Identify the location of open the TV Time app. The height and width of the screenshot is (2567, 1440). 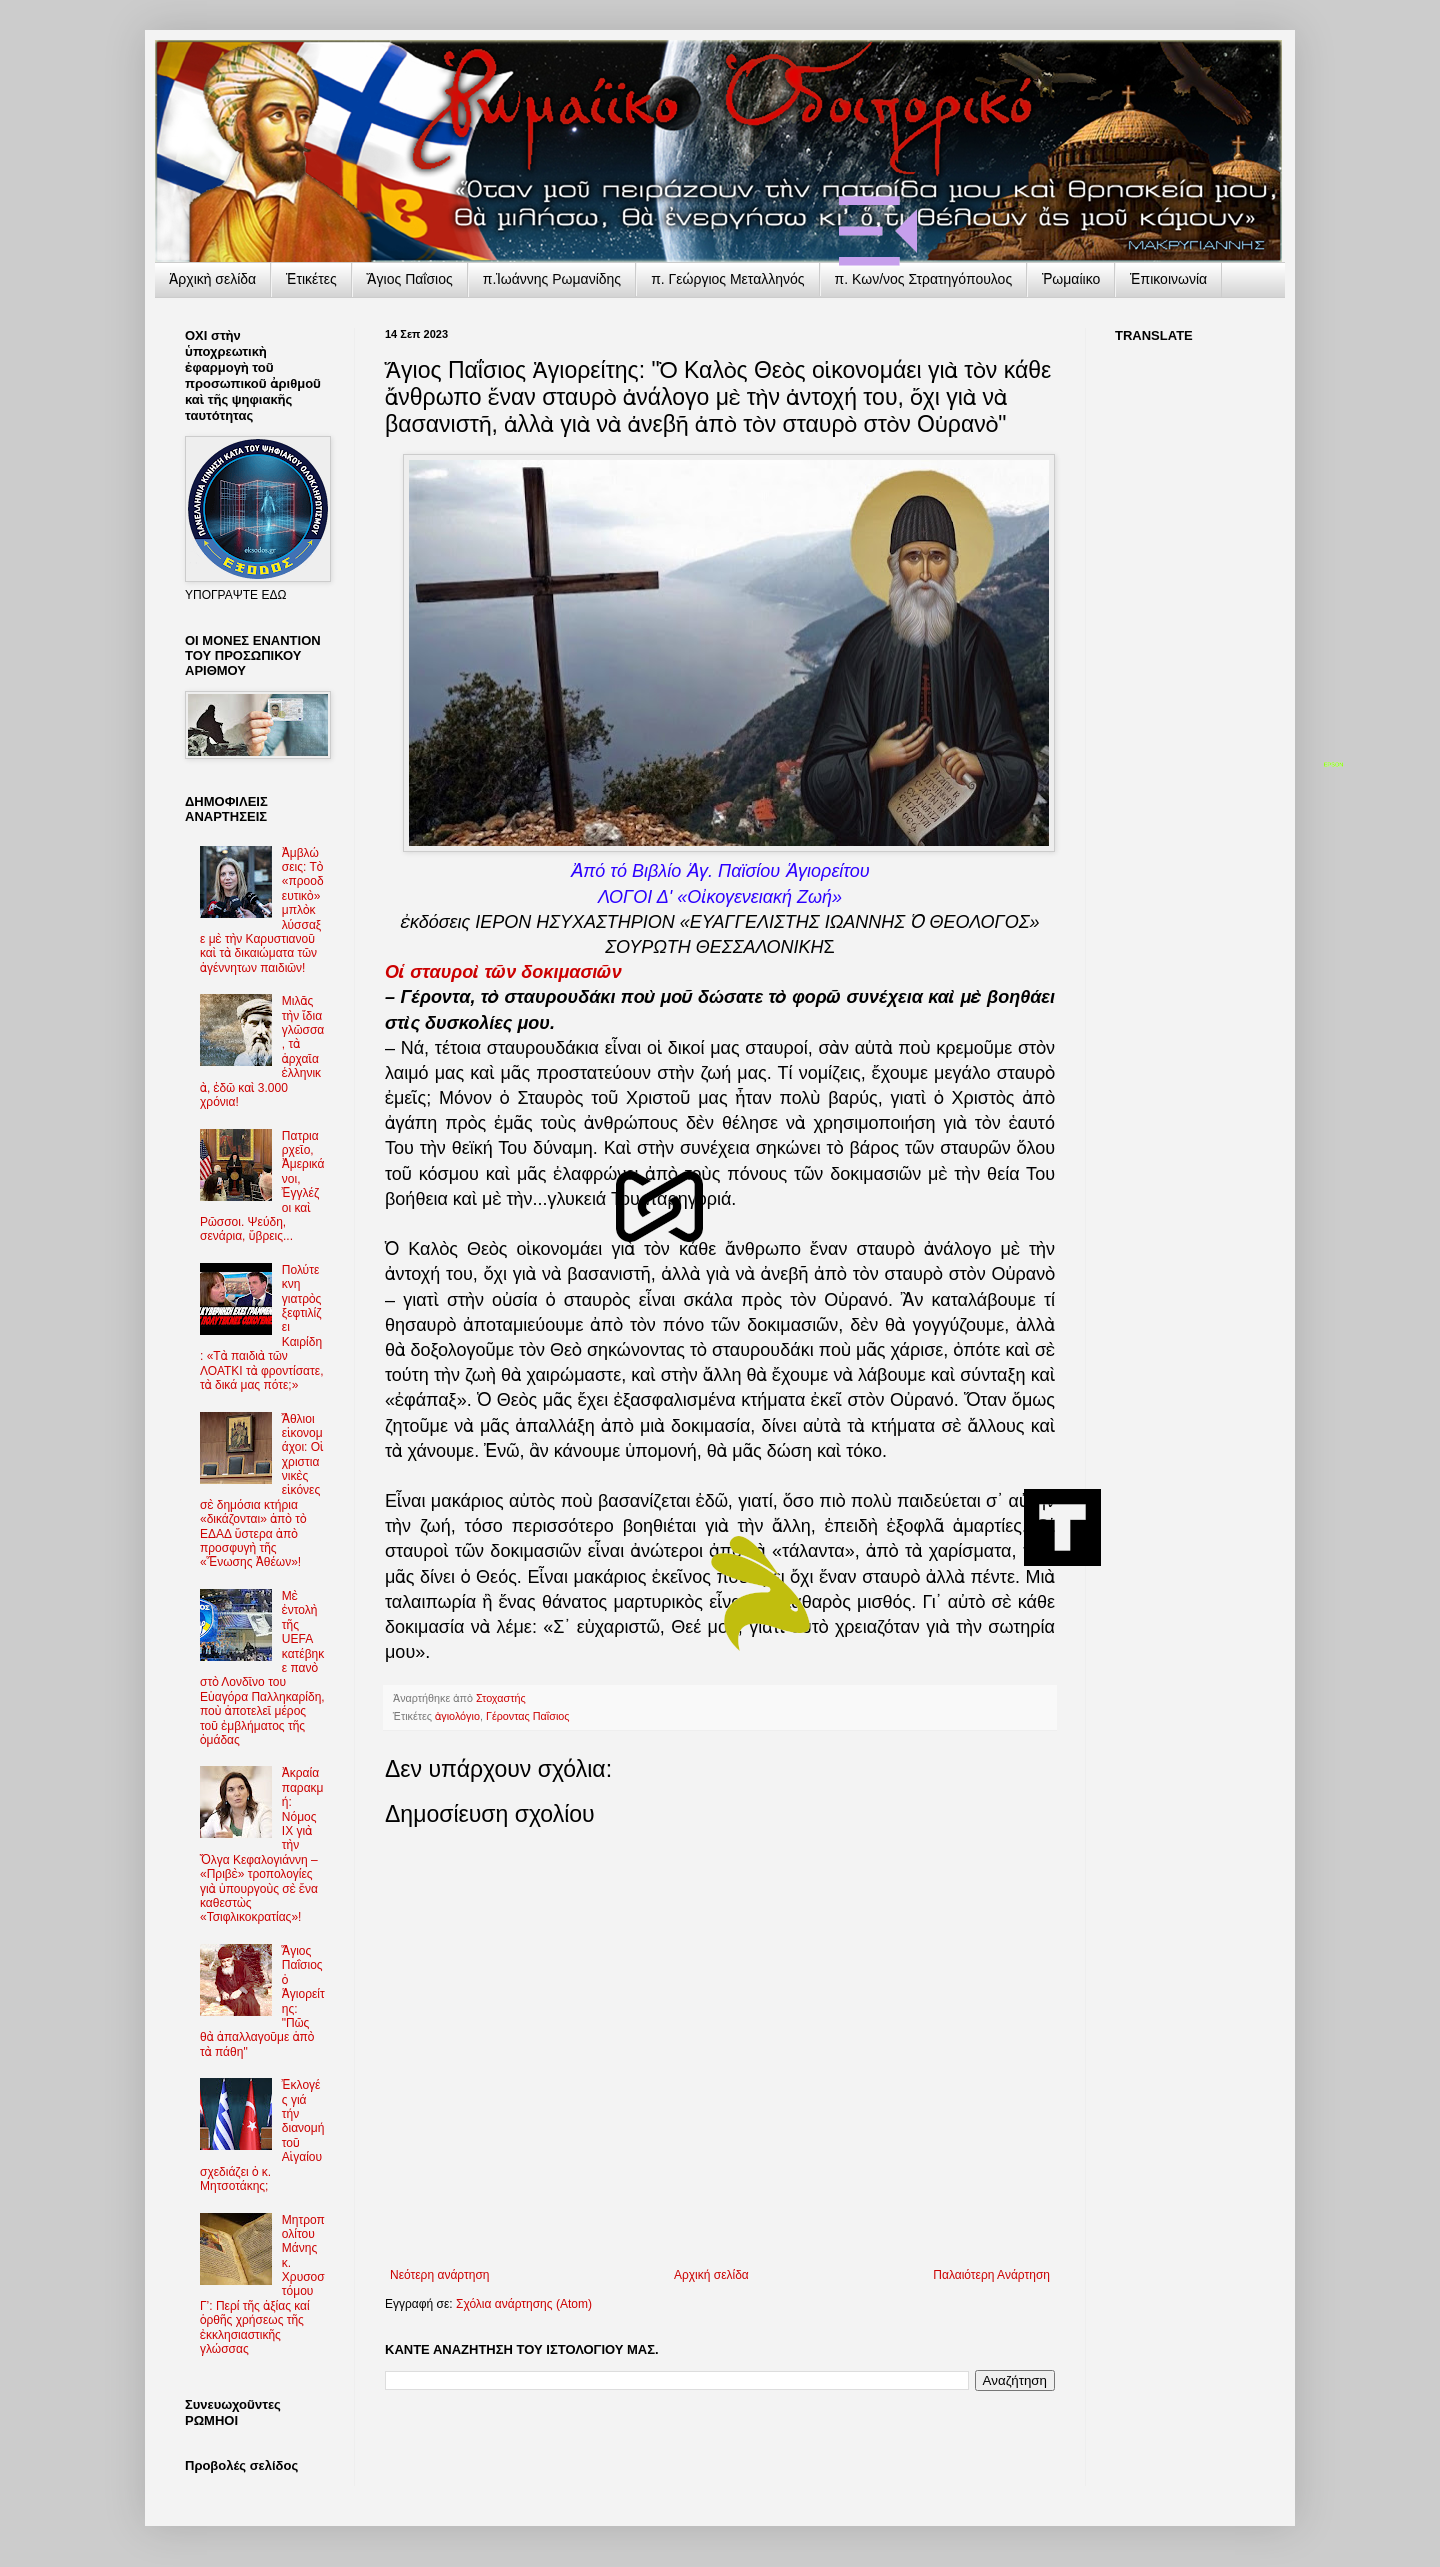
(1062, 1527).